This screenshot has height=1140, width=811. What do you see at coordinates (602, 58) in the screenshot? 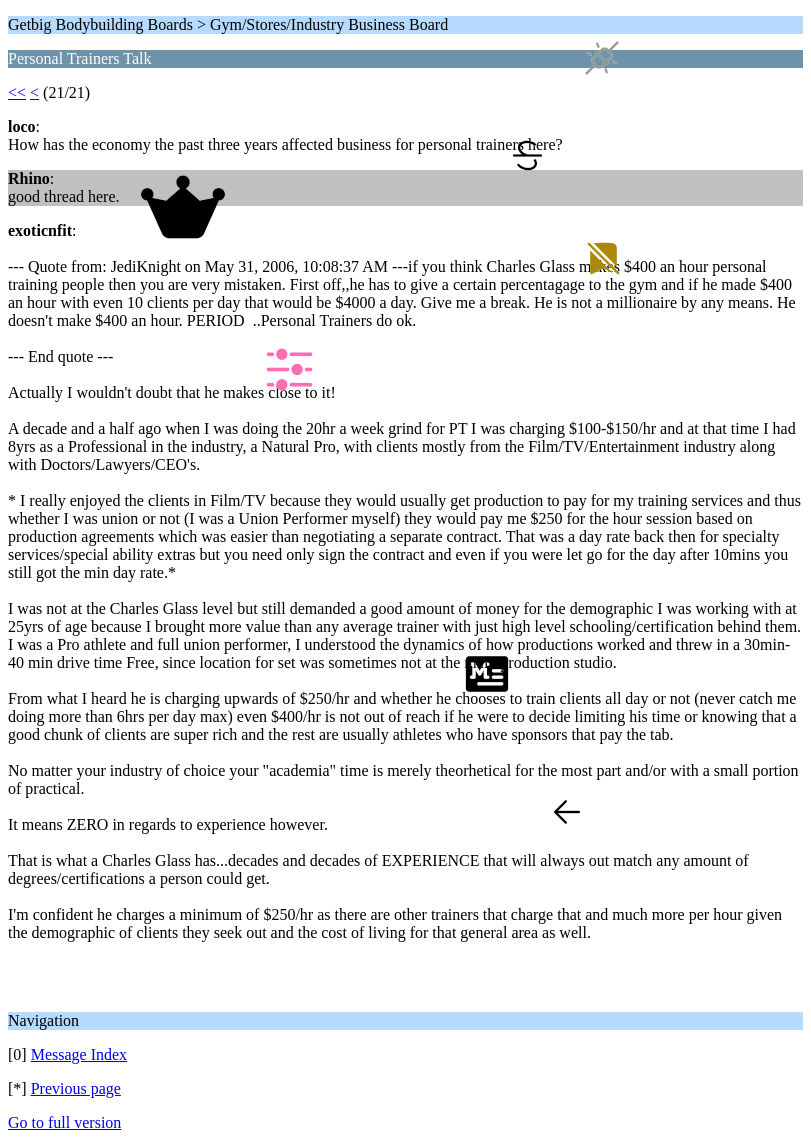
I see `indicates an active connection or paired devices` at bounding box center [602, 58].